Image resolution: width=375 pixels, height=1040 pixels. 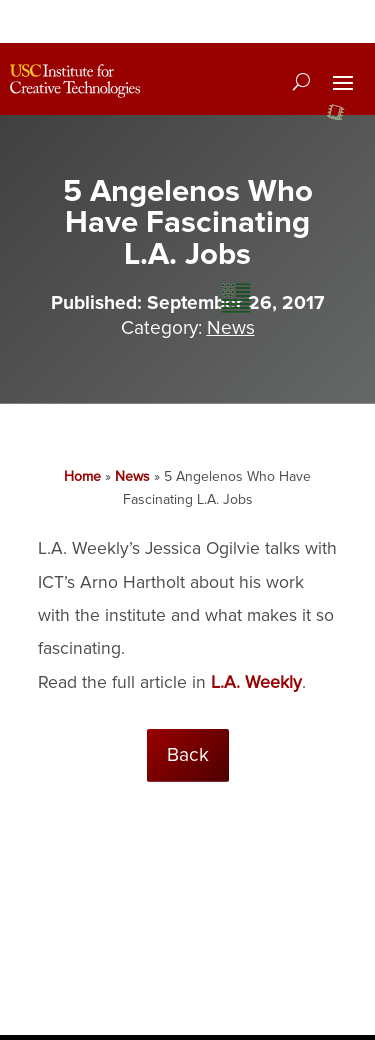 I want to click on view hardware or processor information, so click(x=335, y=112).